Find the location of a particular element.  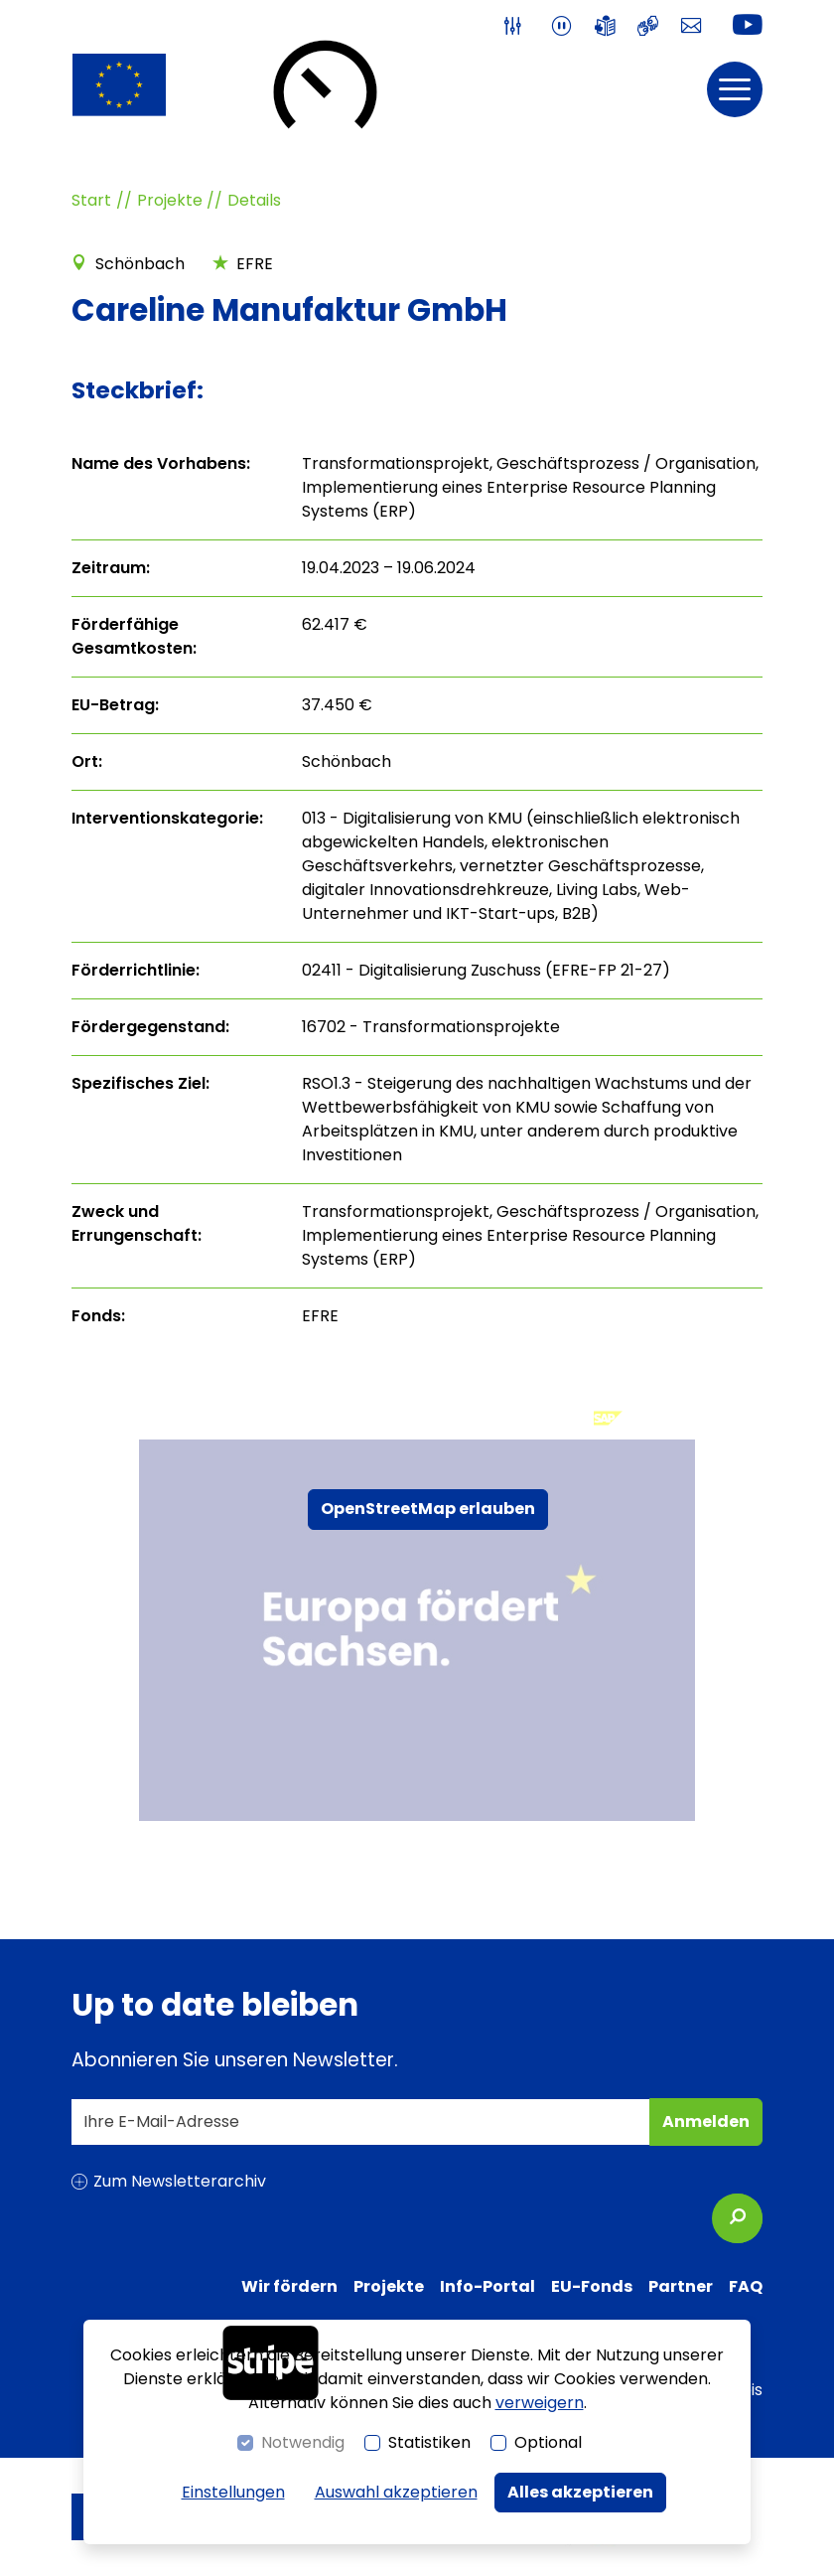

reduce playback speed is located at coordinates (325, 86).